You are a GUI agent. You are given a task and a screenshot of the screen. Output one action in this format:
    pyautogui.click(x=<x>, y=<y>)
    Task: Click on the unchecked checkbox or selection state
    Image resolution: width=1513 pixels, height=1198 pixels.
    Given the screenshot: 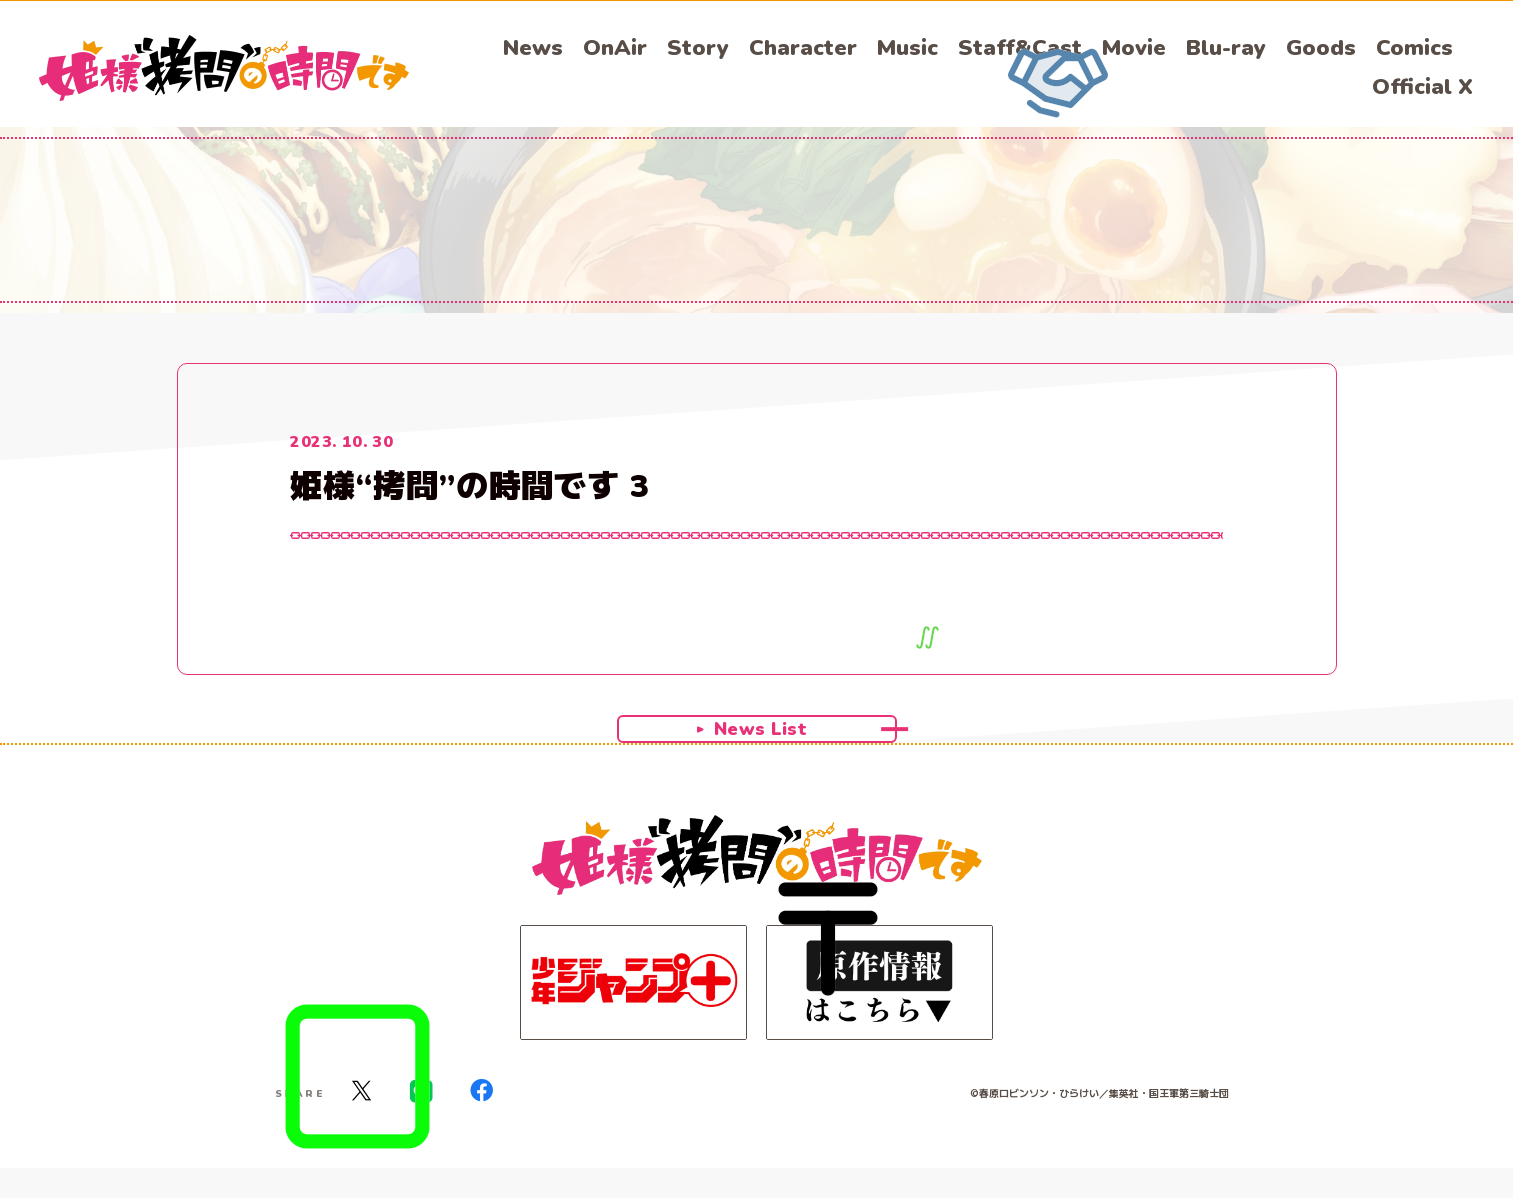 What is the action you would take?
    pyautogui.click(x=357, y=1076)
    